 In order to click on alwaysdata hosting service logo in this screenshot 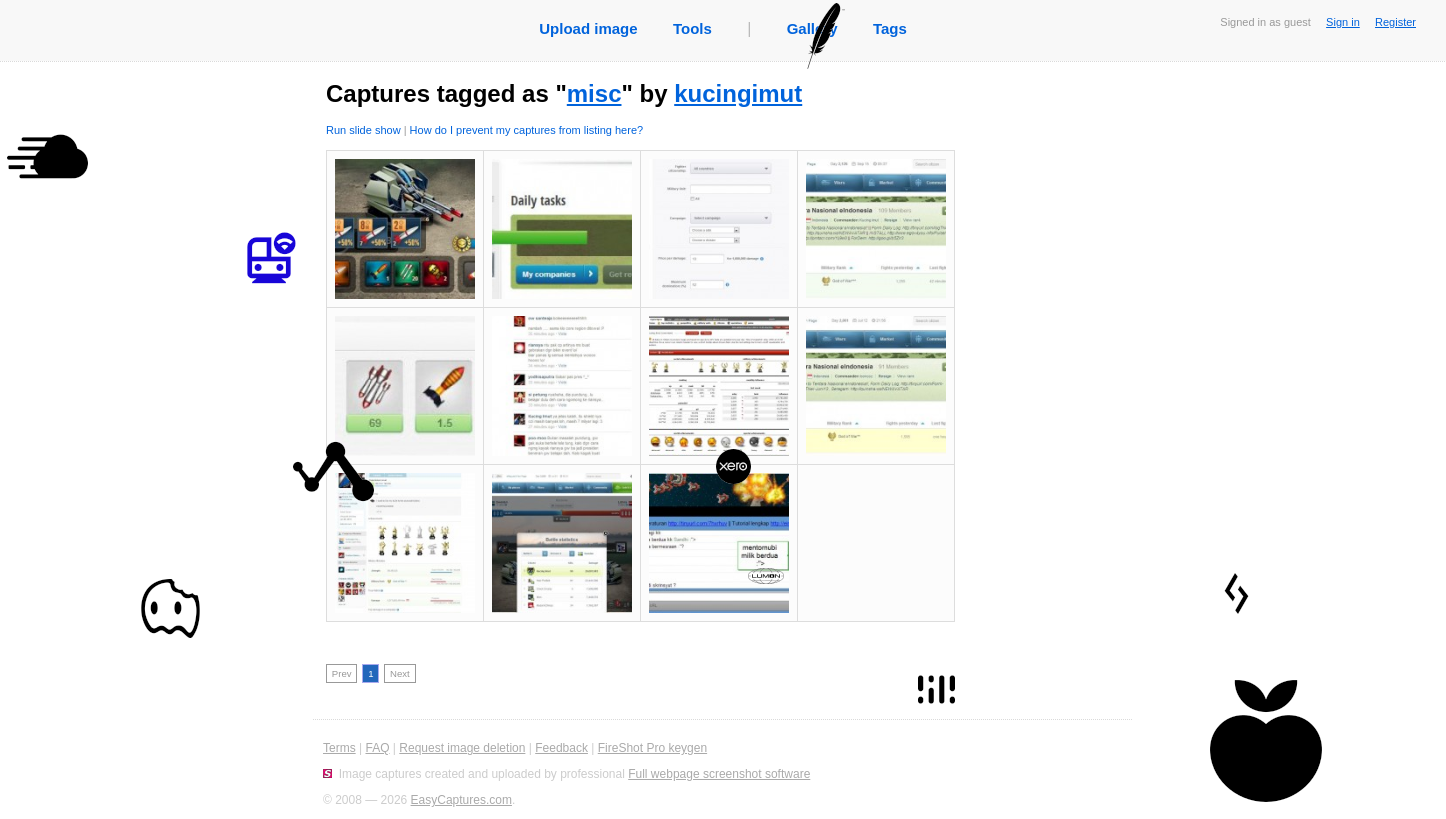, I will do `click(333, 471)`.